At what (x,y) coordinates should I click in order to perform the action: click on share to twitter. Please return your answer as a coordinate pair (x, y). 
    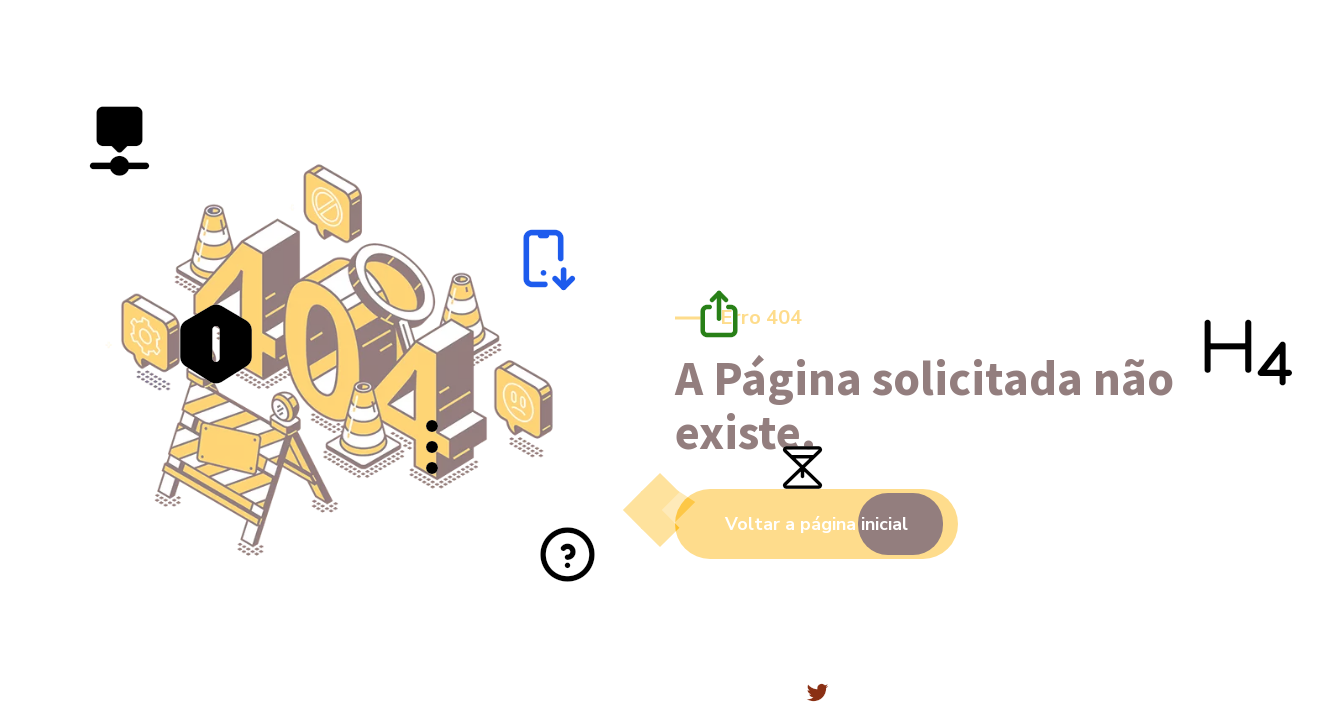
    Looking at the image, I should click on (817, 692).